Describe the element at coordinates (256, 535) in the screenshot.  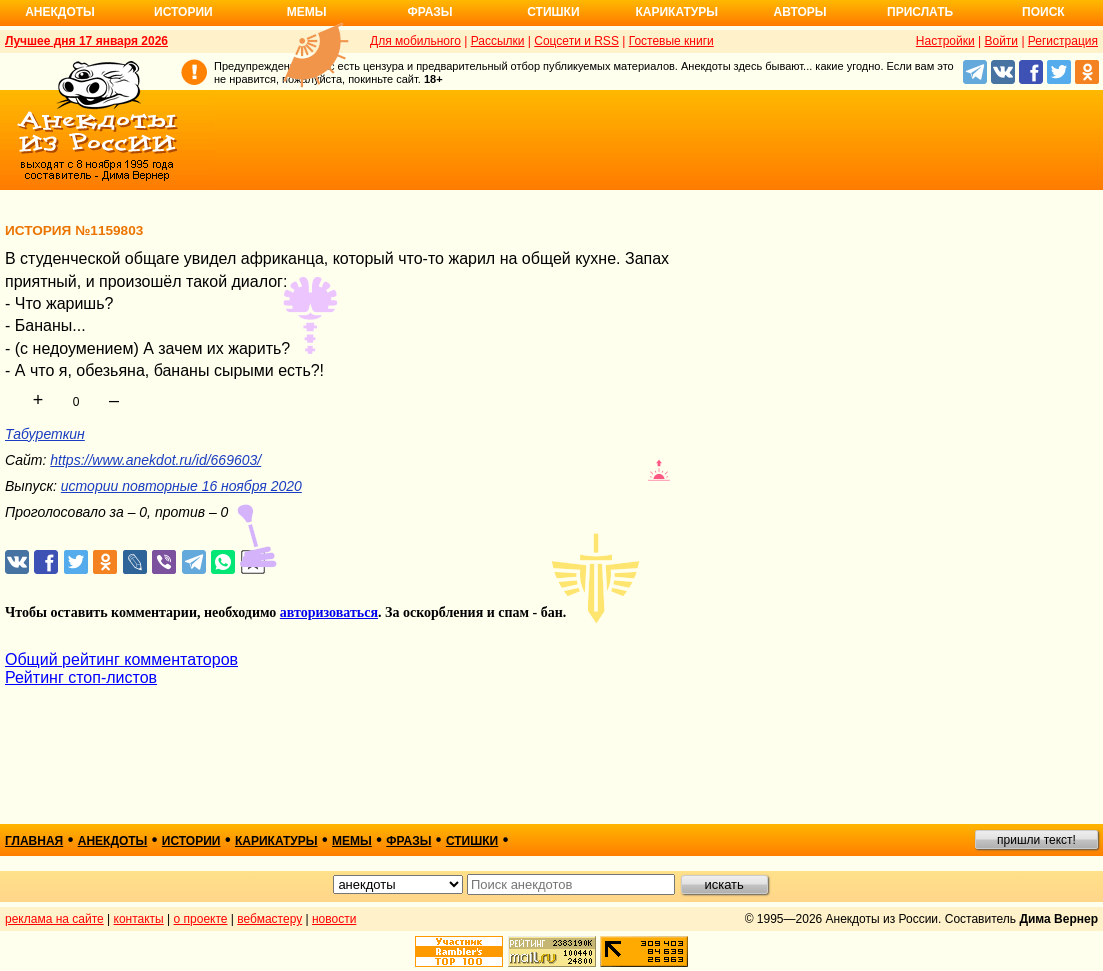
I see `access vehicle transmission settings` at that location.